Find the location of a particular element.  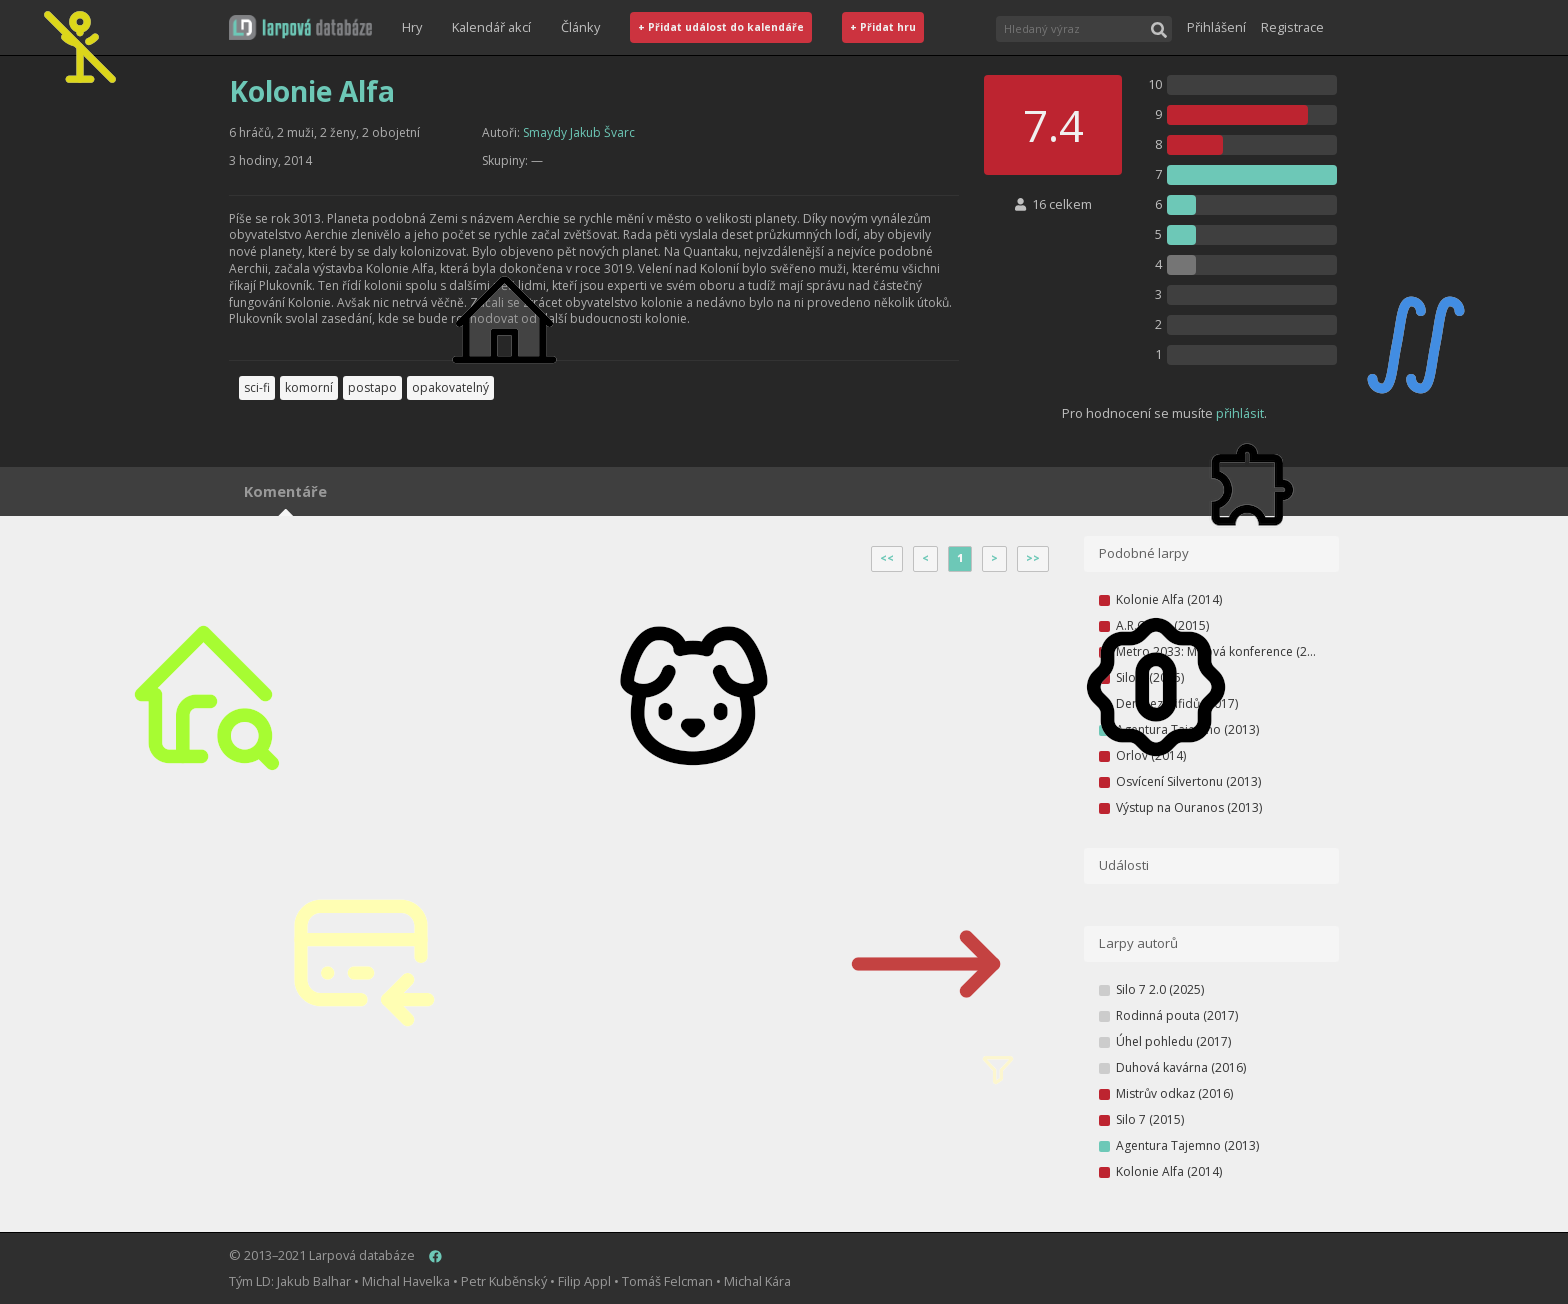

filter or sort content is located at coordinates (998, 1069).